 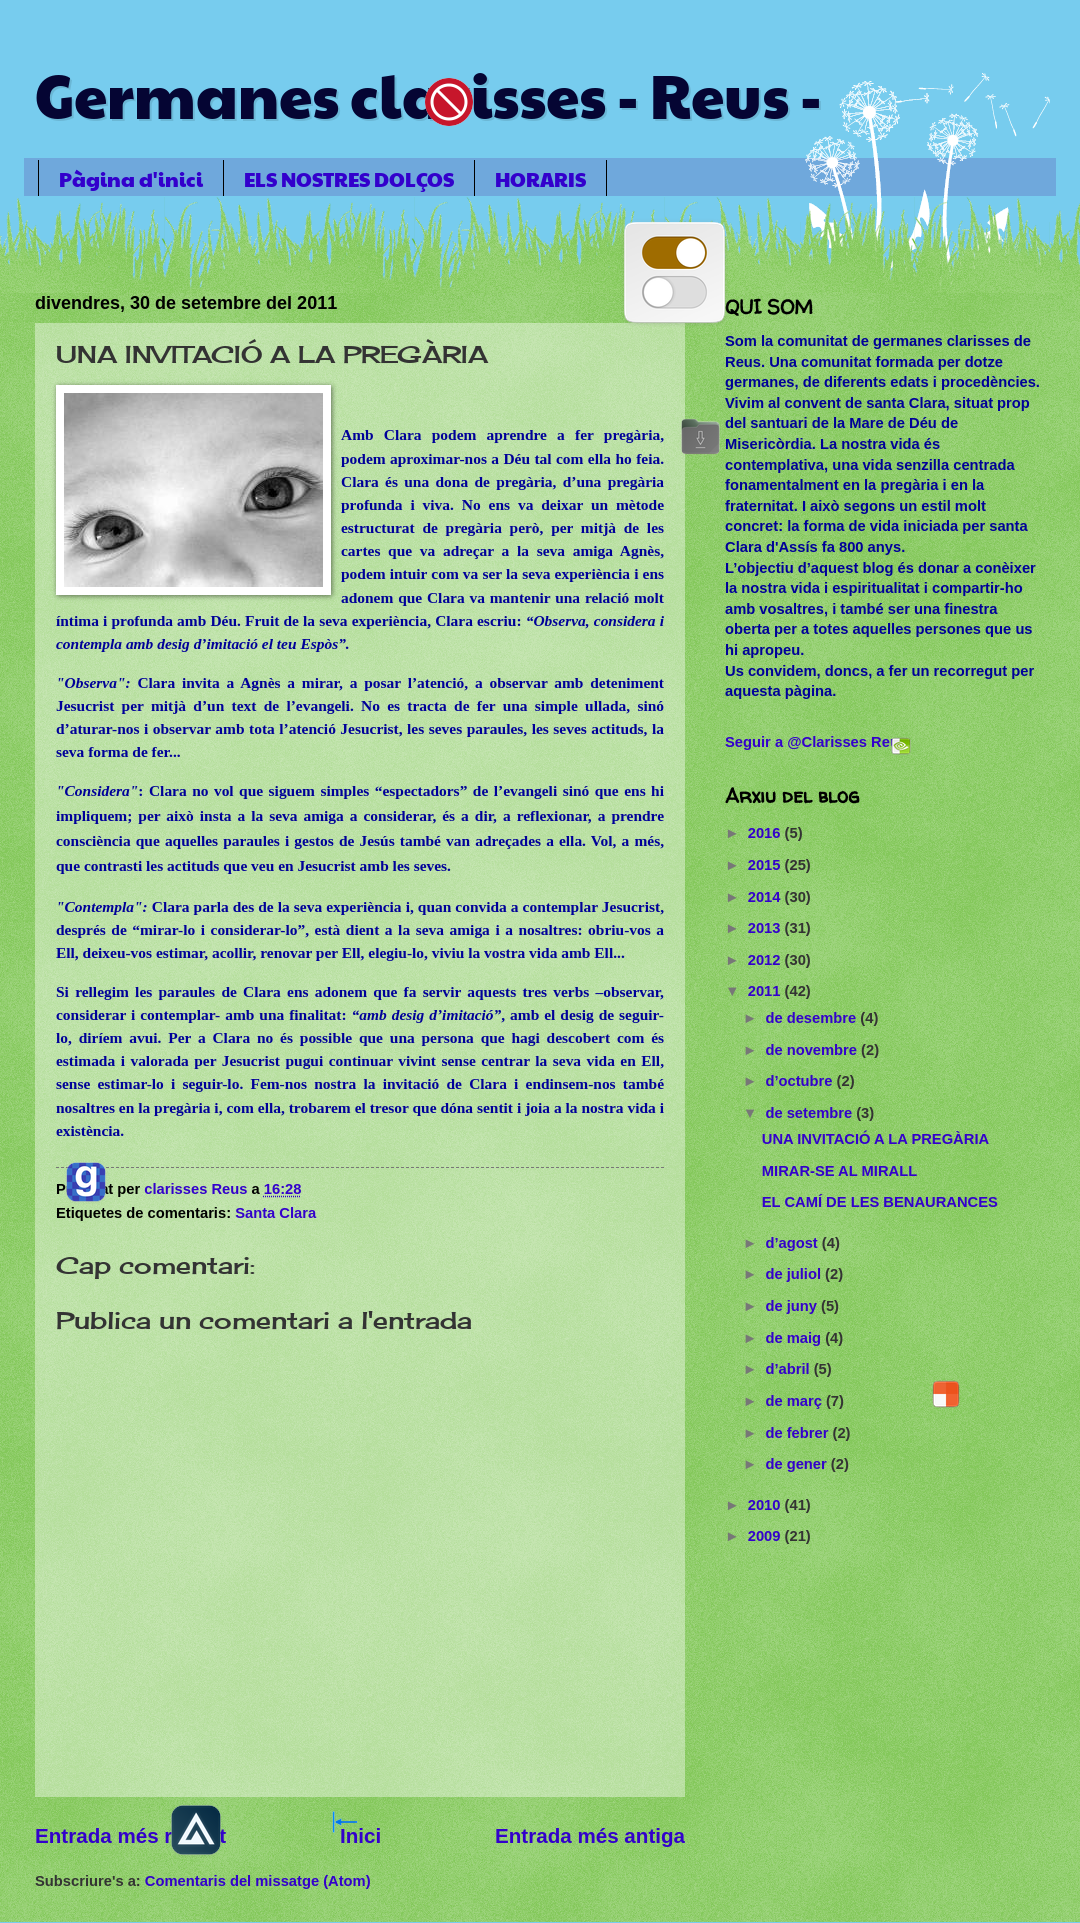 I want to click on open gnome tweaks to customize desktop settings, so click(x=674, y=272).